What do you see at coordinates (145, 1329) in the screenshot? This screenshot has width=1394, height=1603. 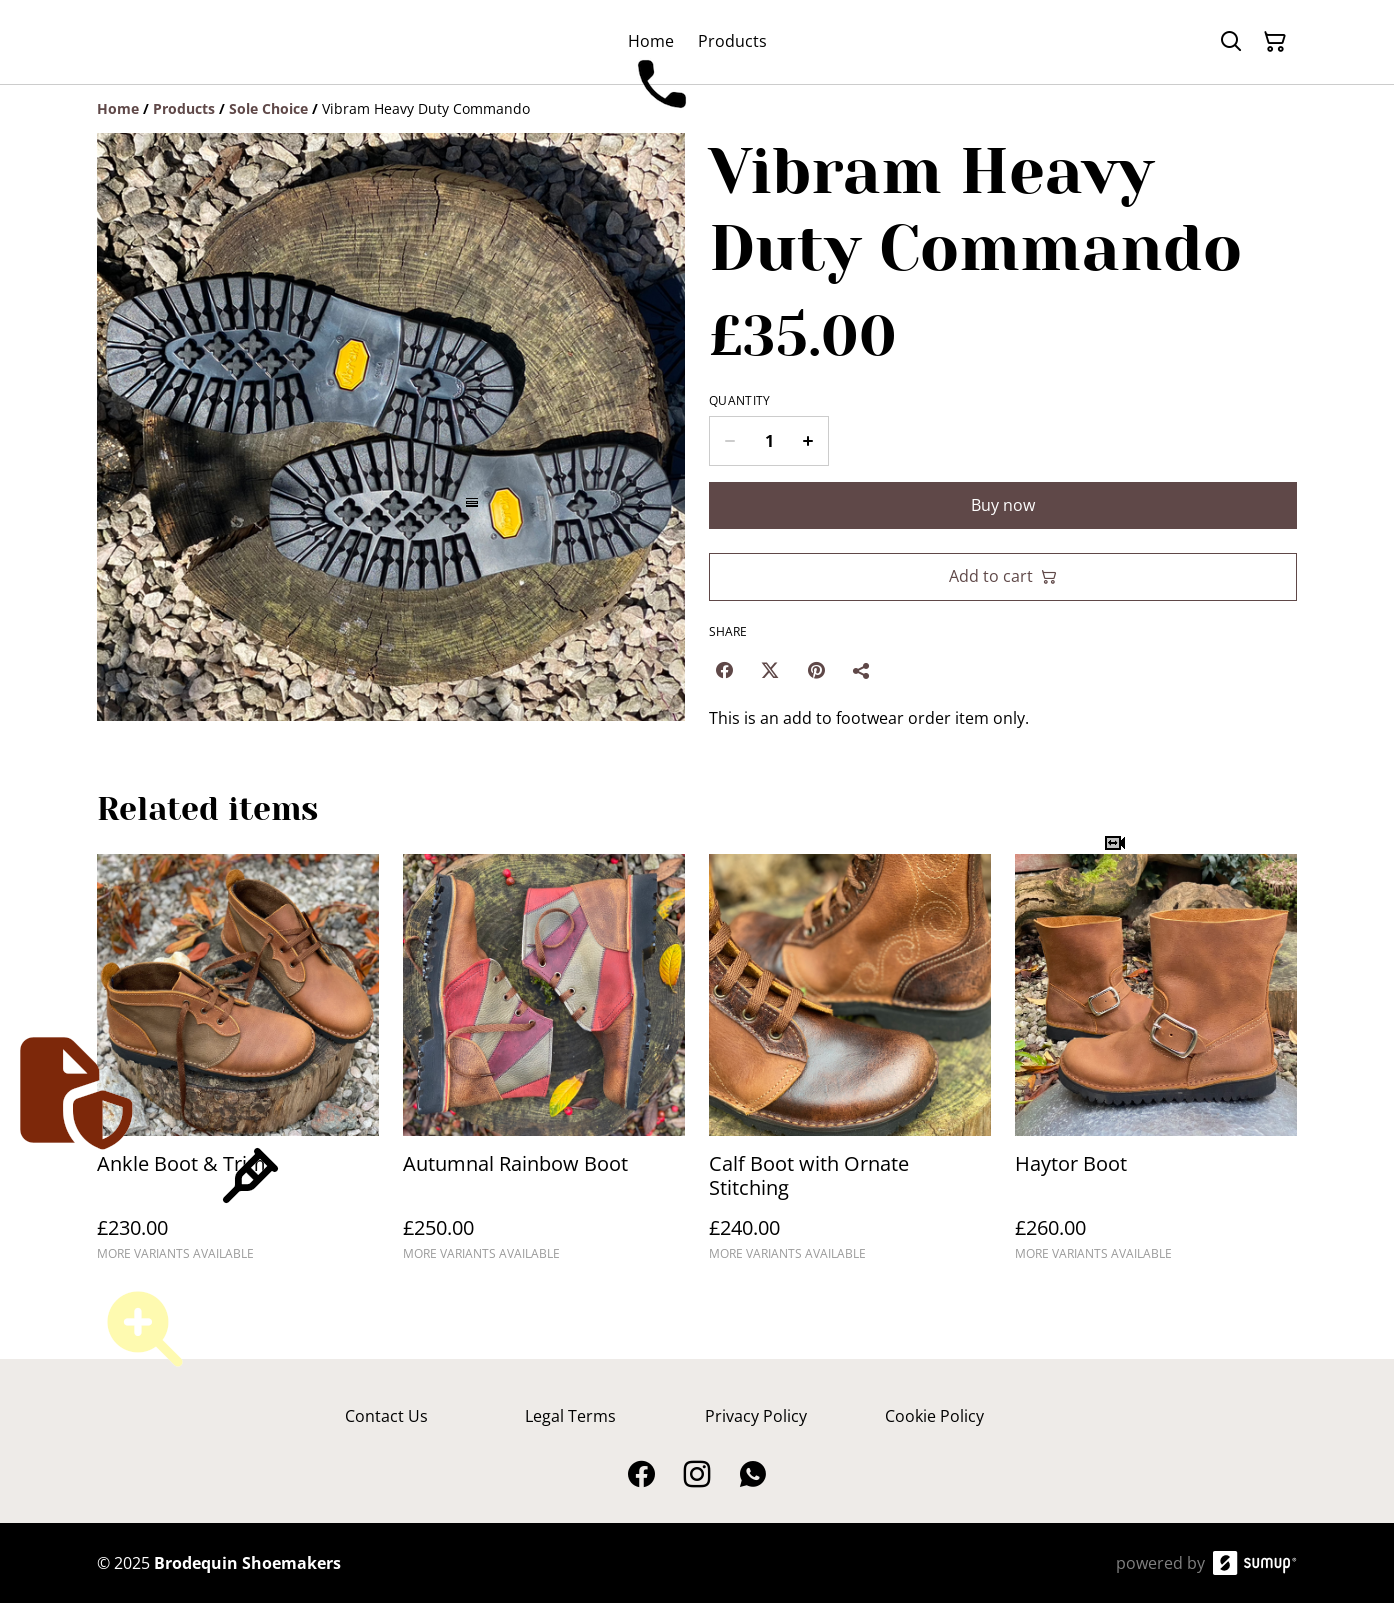 I see `zoom in on content` at bounding box center [145, 1329].